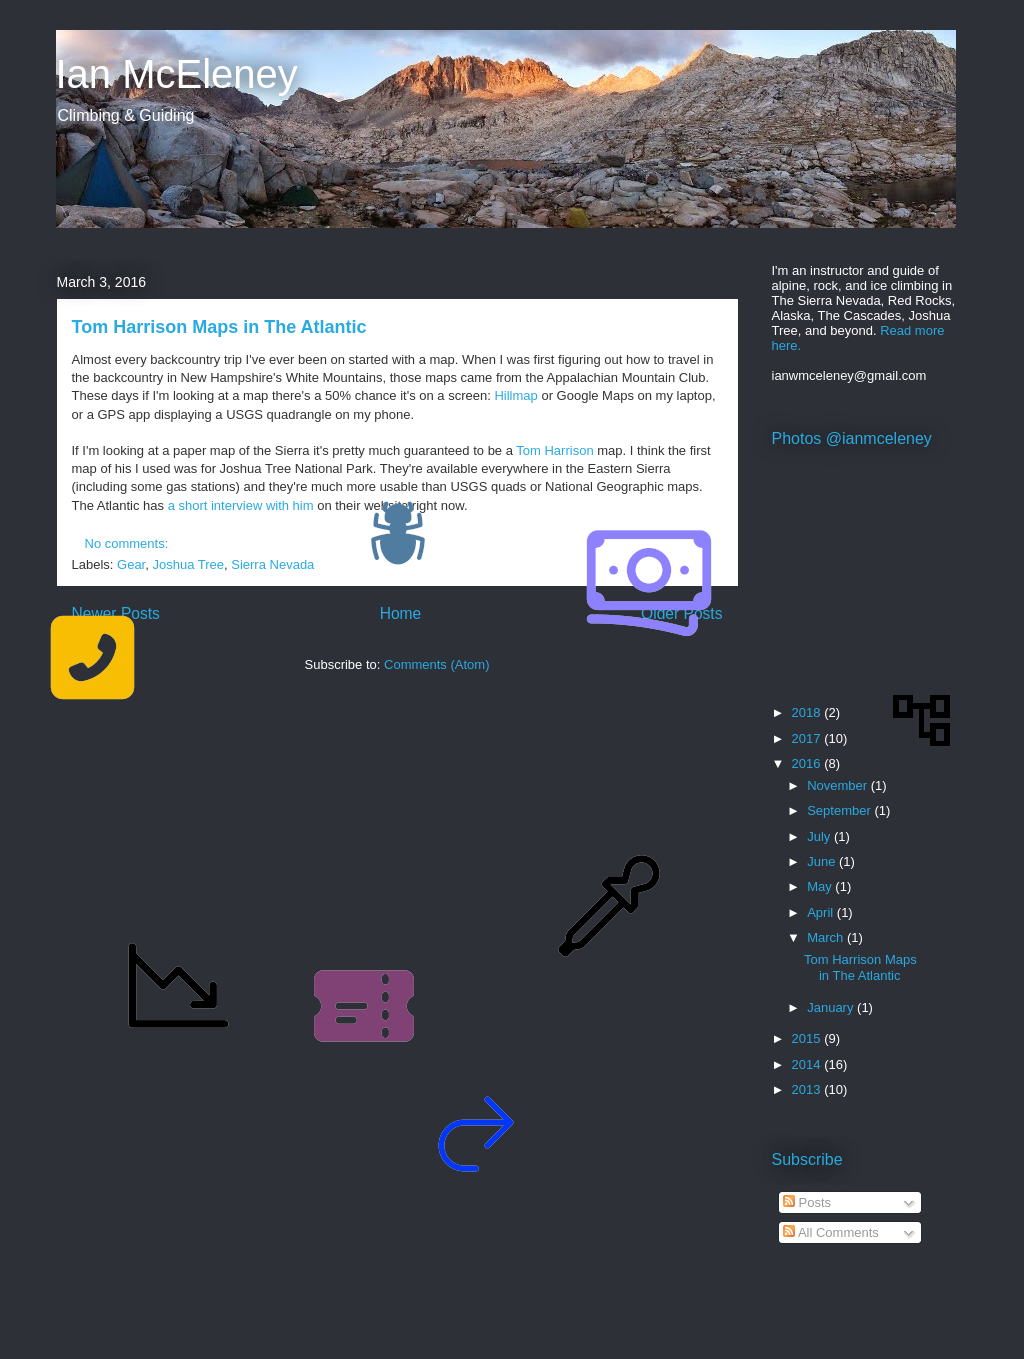 This screenshot has width=1024, height=1359. I want to click on report a bug or issue, so click(398, 533).